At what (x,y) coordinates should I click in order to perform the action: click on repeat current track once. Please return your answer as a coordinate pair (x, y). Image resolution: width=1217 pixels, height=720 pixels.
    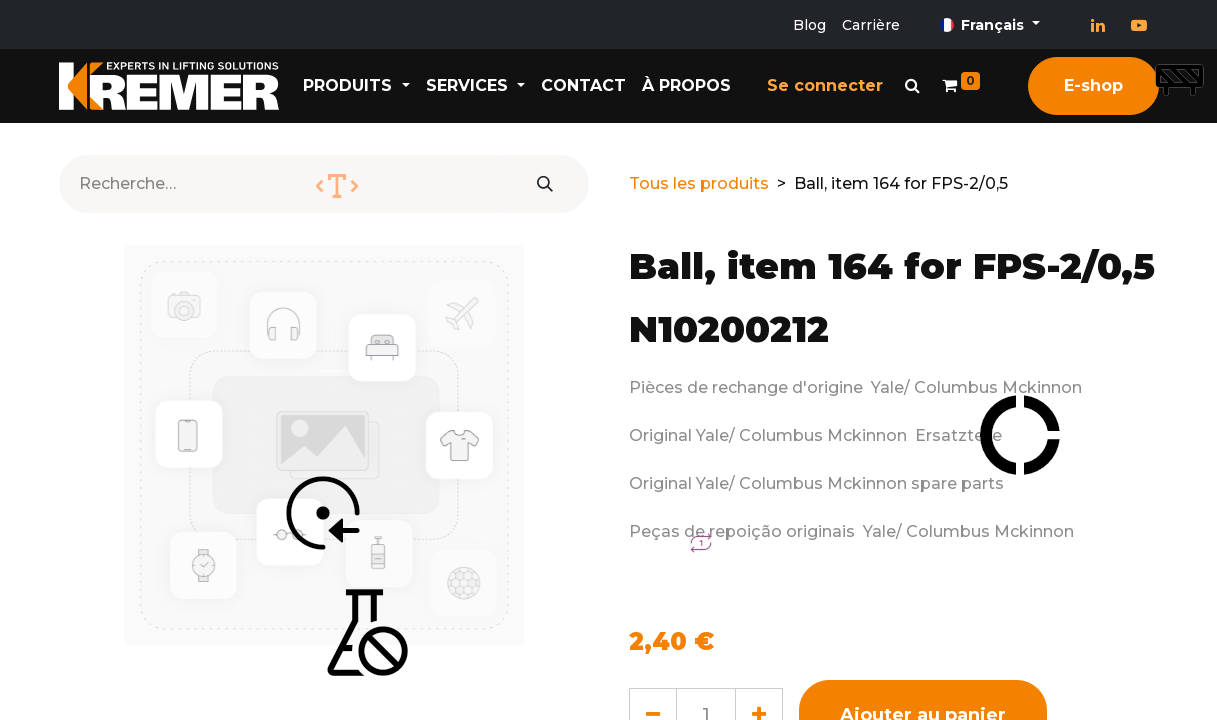
    Looking at the image, I should click on (701, 543).